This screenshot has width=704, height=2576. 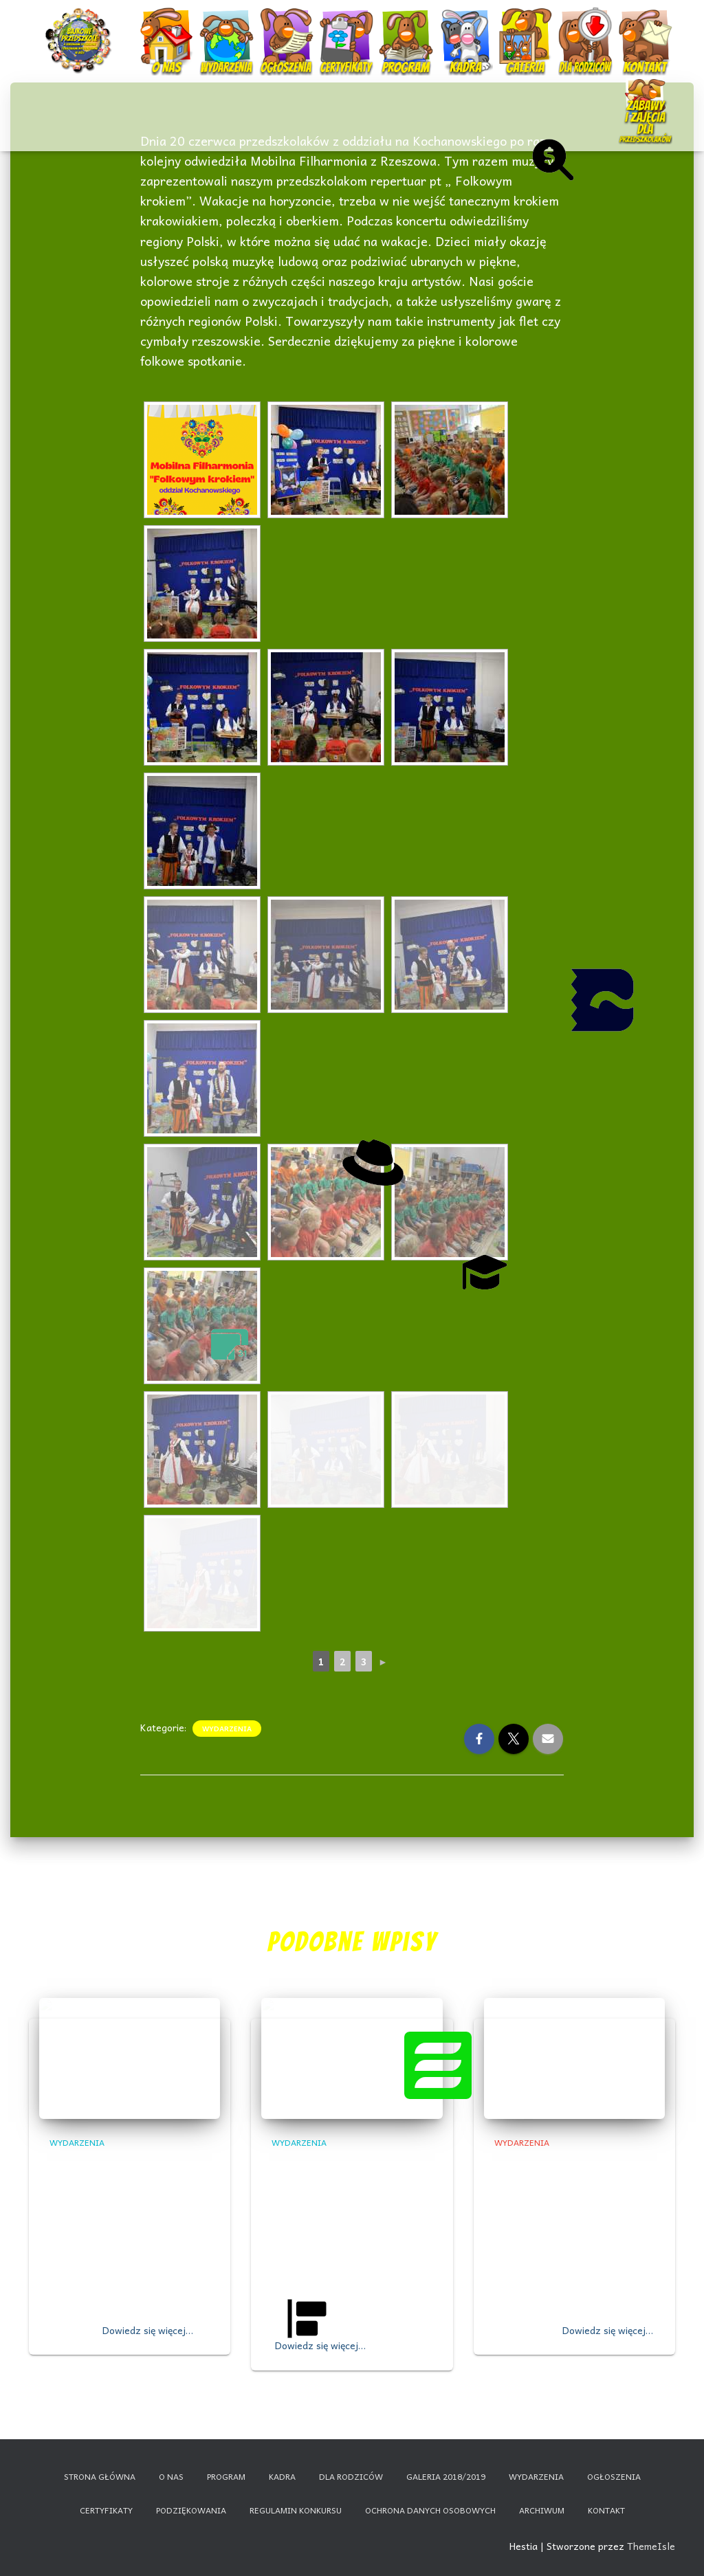 What do you see at coordinates (230, 1344) in the screenshot?
I see `open Proton Calendar app` at bounding box center [230, 1344].